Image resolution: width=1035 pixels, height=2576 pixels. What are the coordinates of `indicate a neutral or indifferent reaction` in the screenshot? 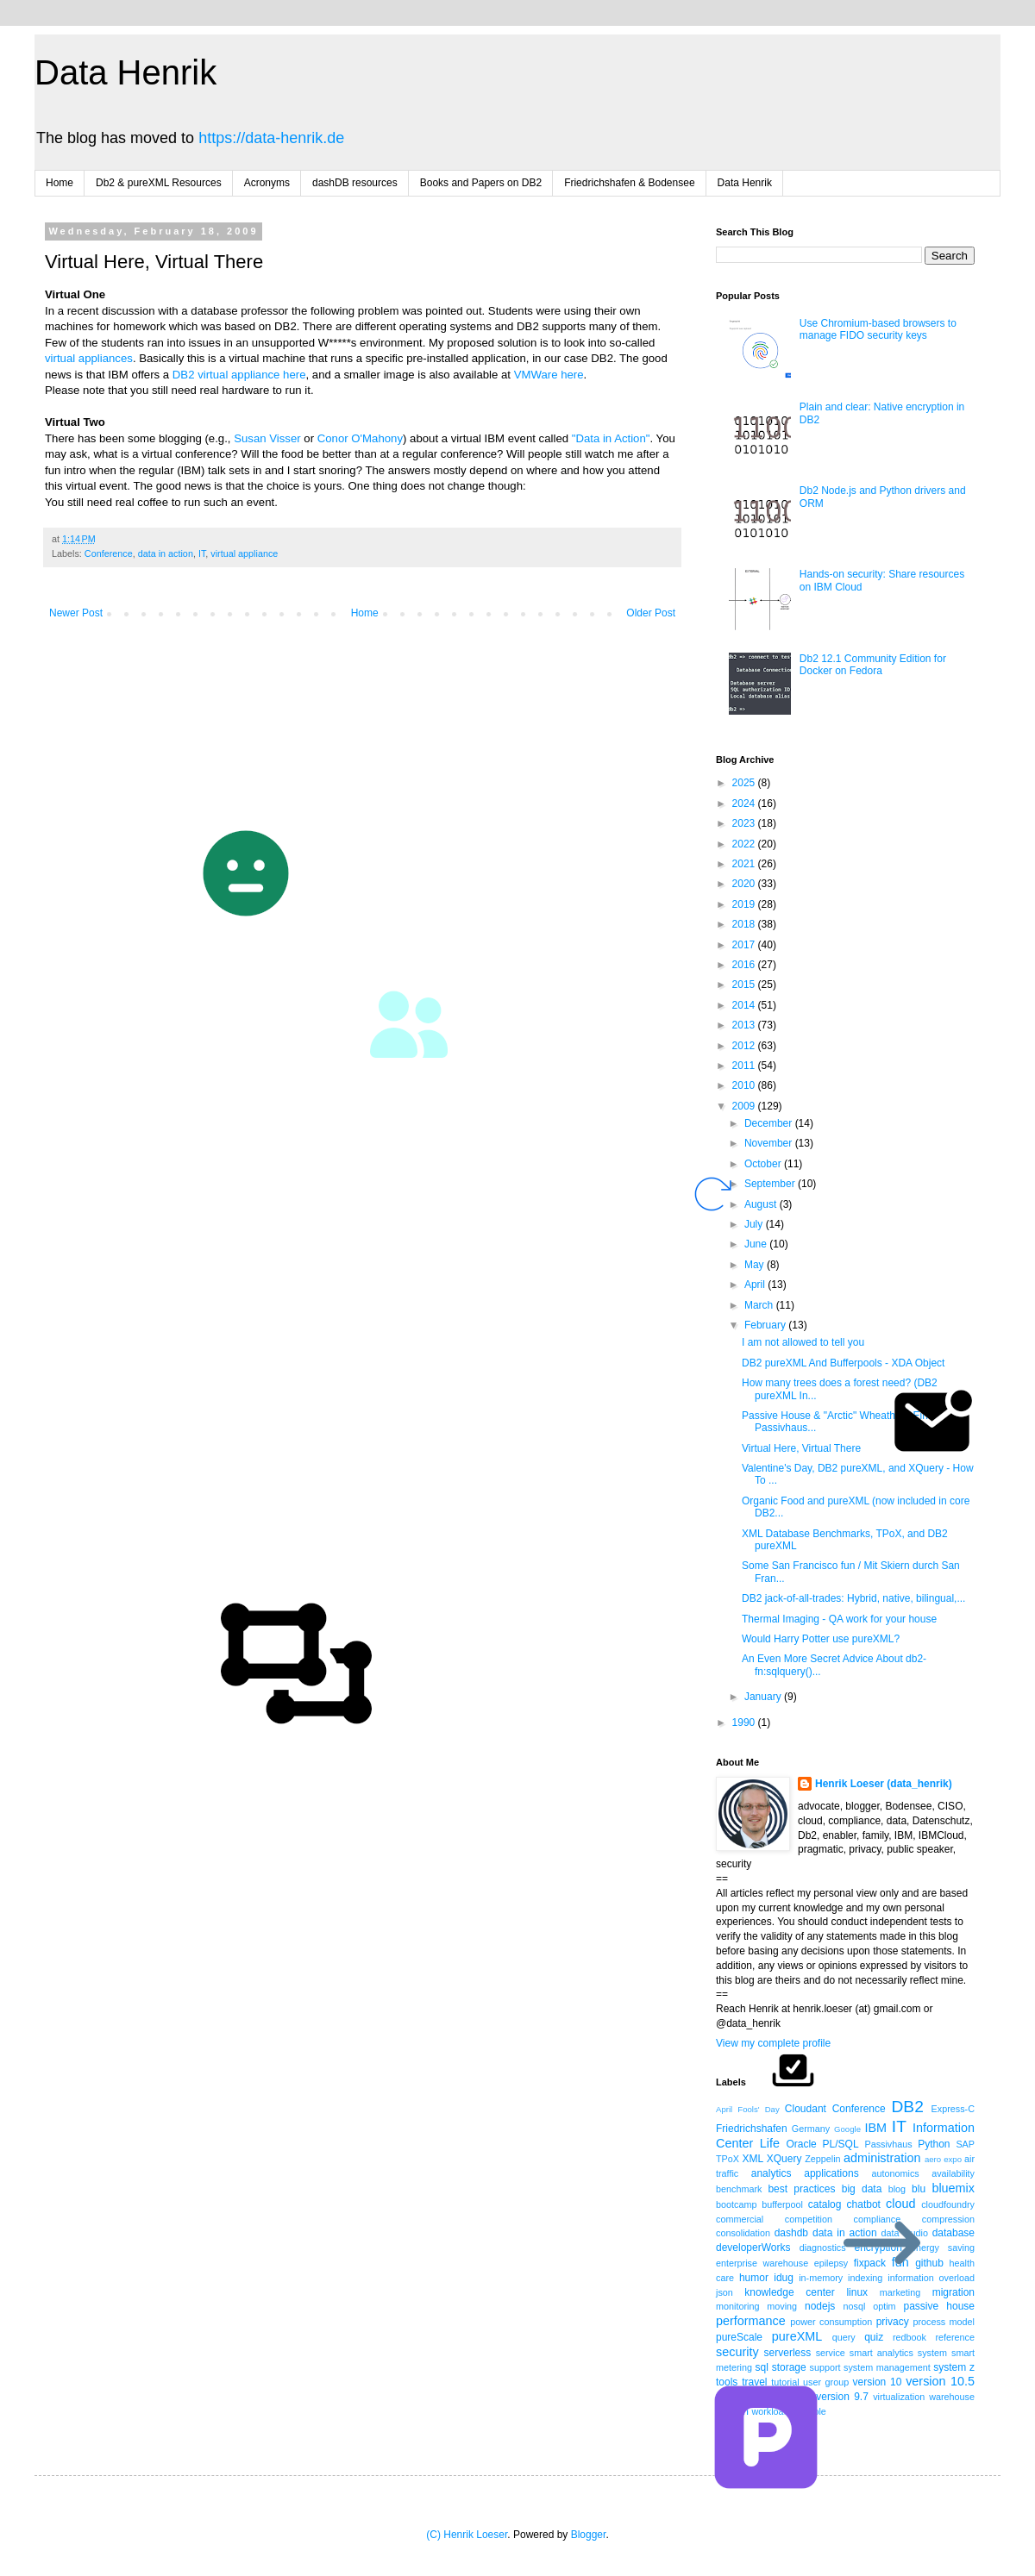 It's located at (246, 873).